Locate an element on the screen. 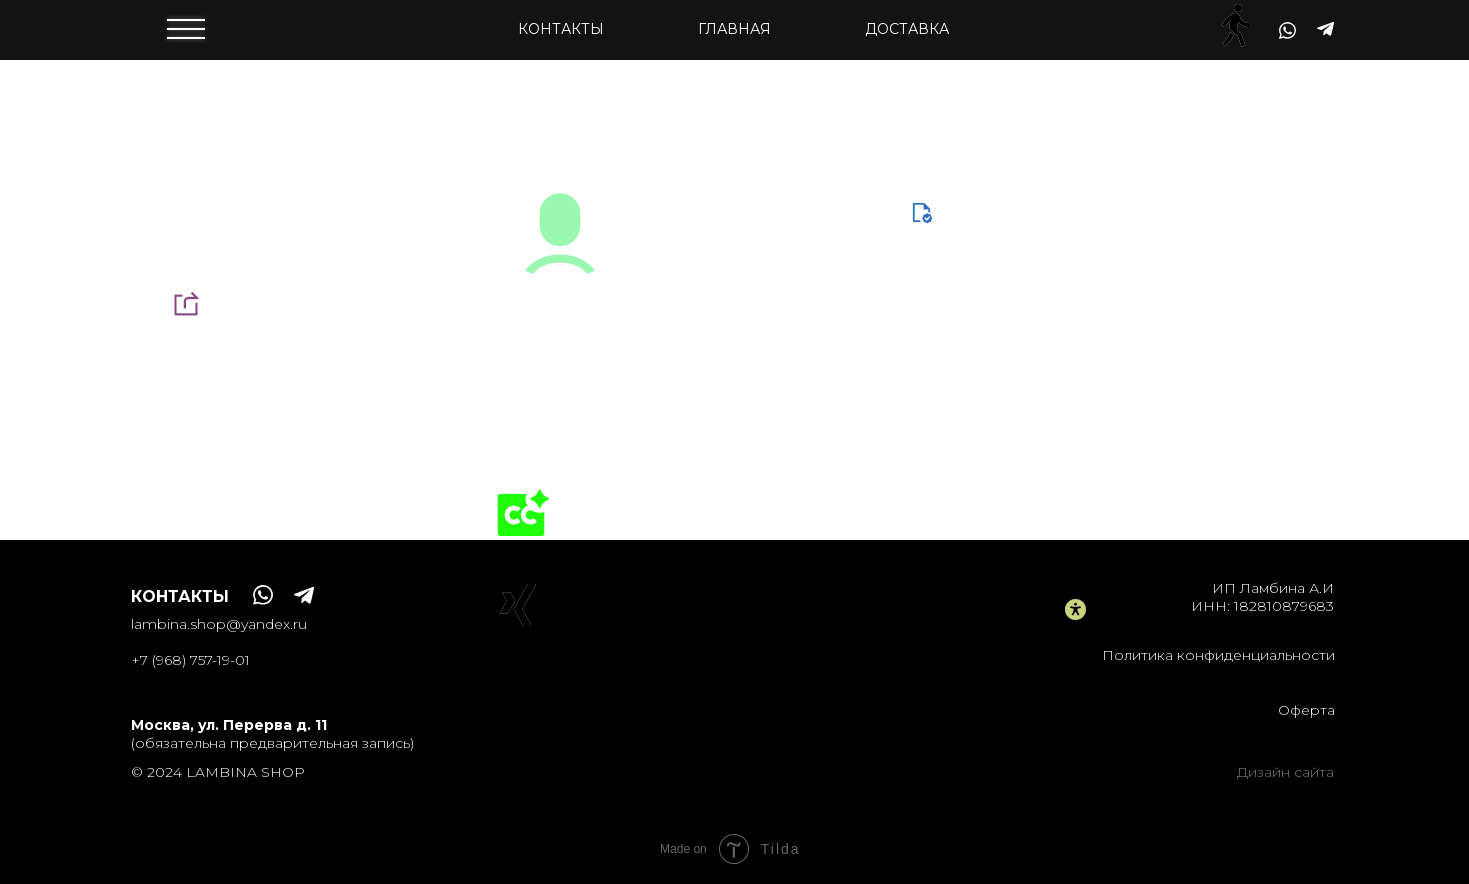 This screenshot has width=1469, height=884. view verified contract document is located at coordinates (921, 212).